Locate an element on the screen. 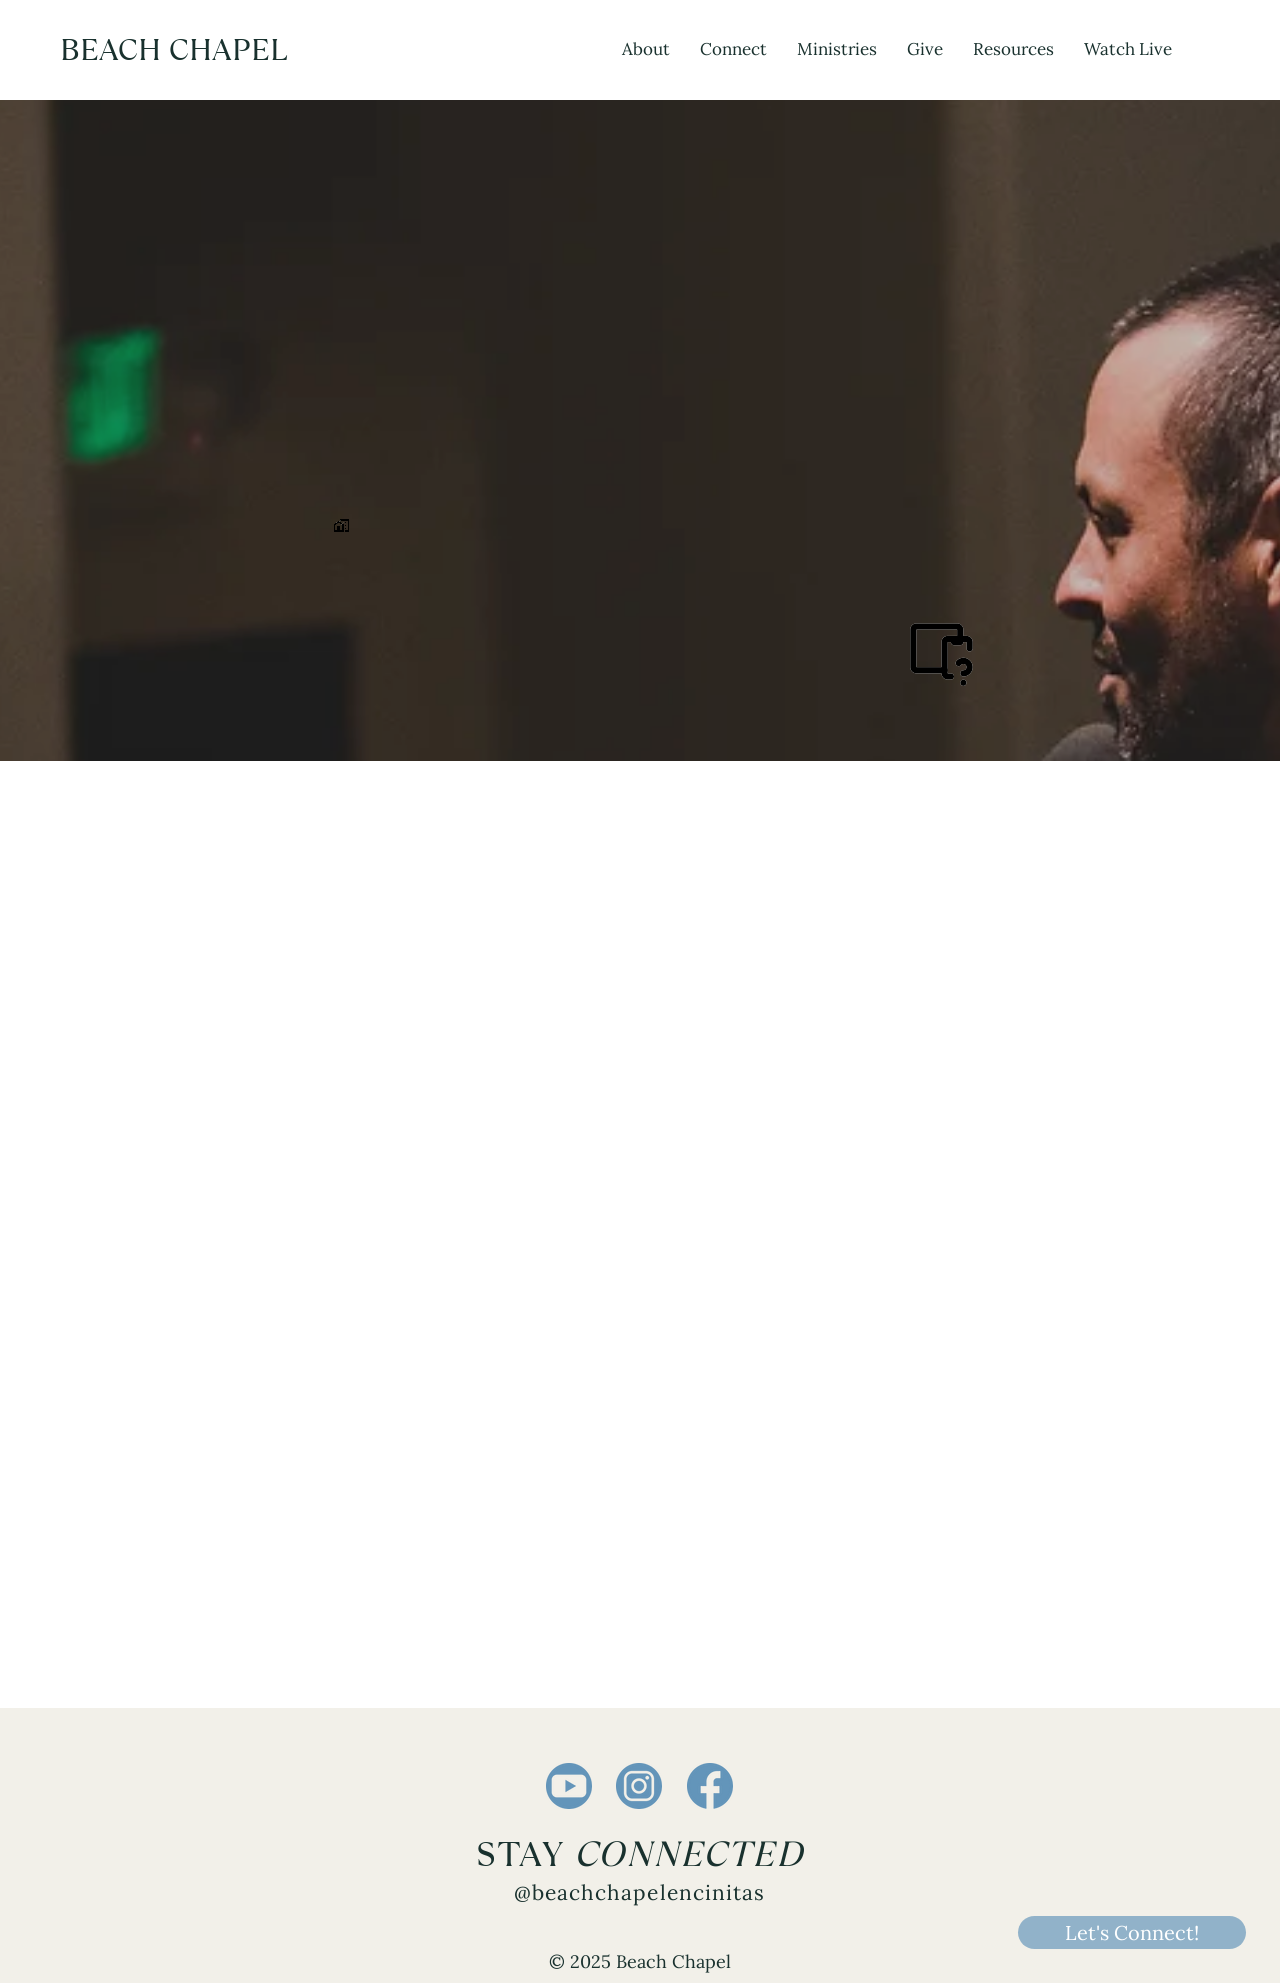 The width and height of the screenshot is (1280, 1983). switch between home and work locations is located at coordinates (341, 525).